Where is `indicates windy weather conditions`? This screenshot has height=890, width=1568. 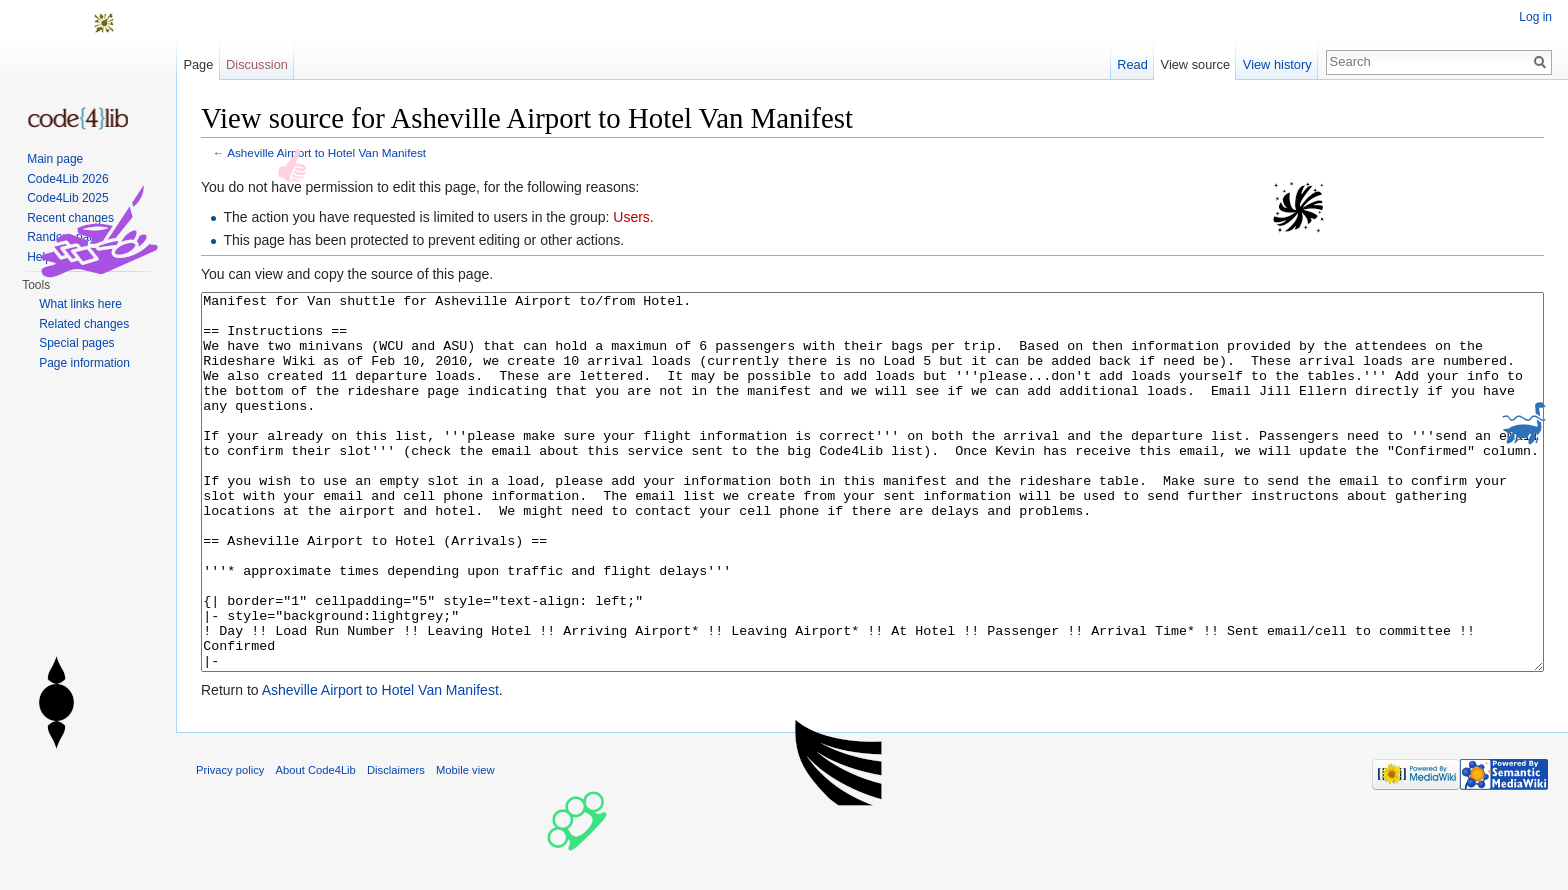
indicates windy weather conditions is located at coordinates (838, 762).